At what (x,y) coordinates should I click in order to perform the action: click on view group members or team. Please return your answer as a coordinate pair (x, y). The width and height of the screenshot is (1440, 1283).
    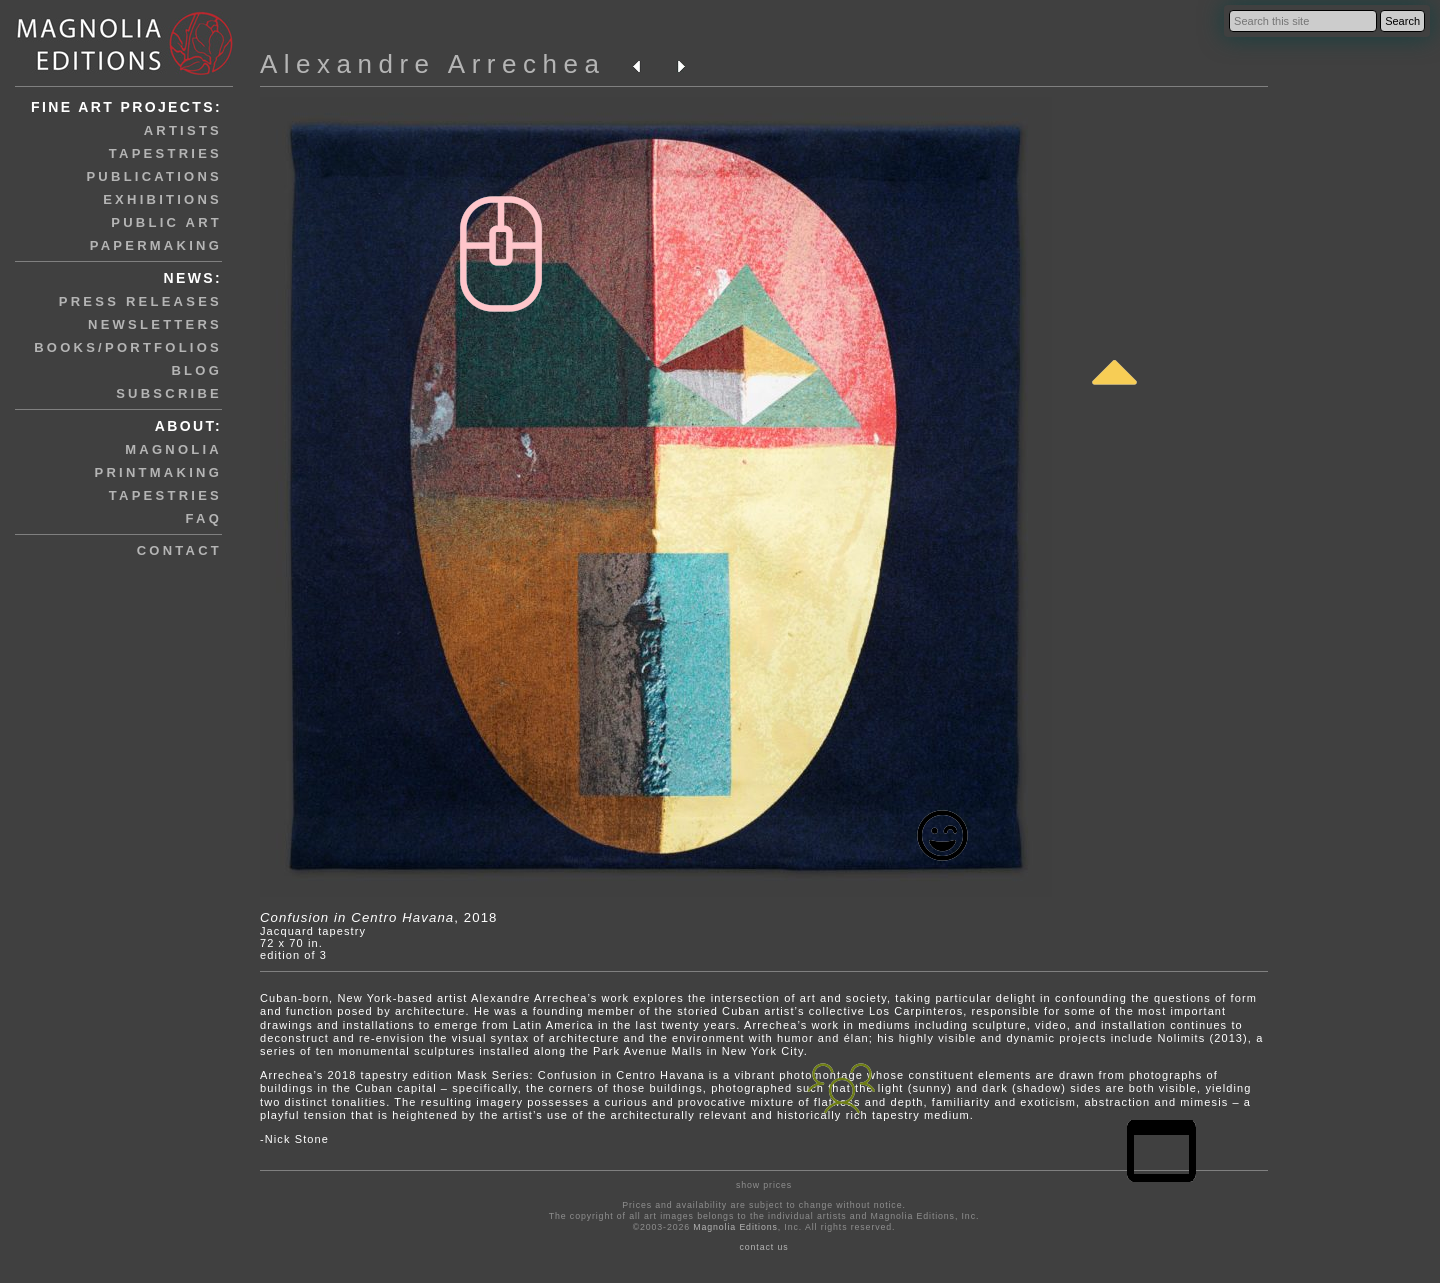
    Looking at the image, I should click on (842, 1086).